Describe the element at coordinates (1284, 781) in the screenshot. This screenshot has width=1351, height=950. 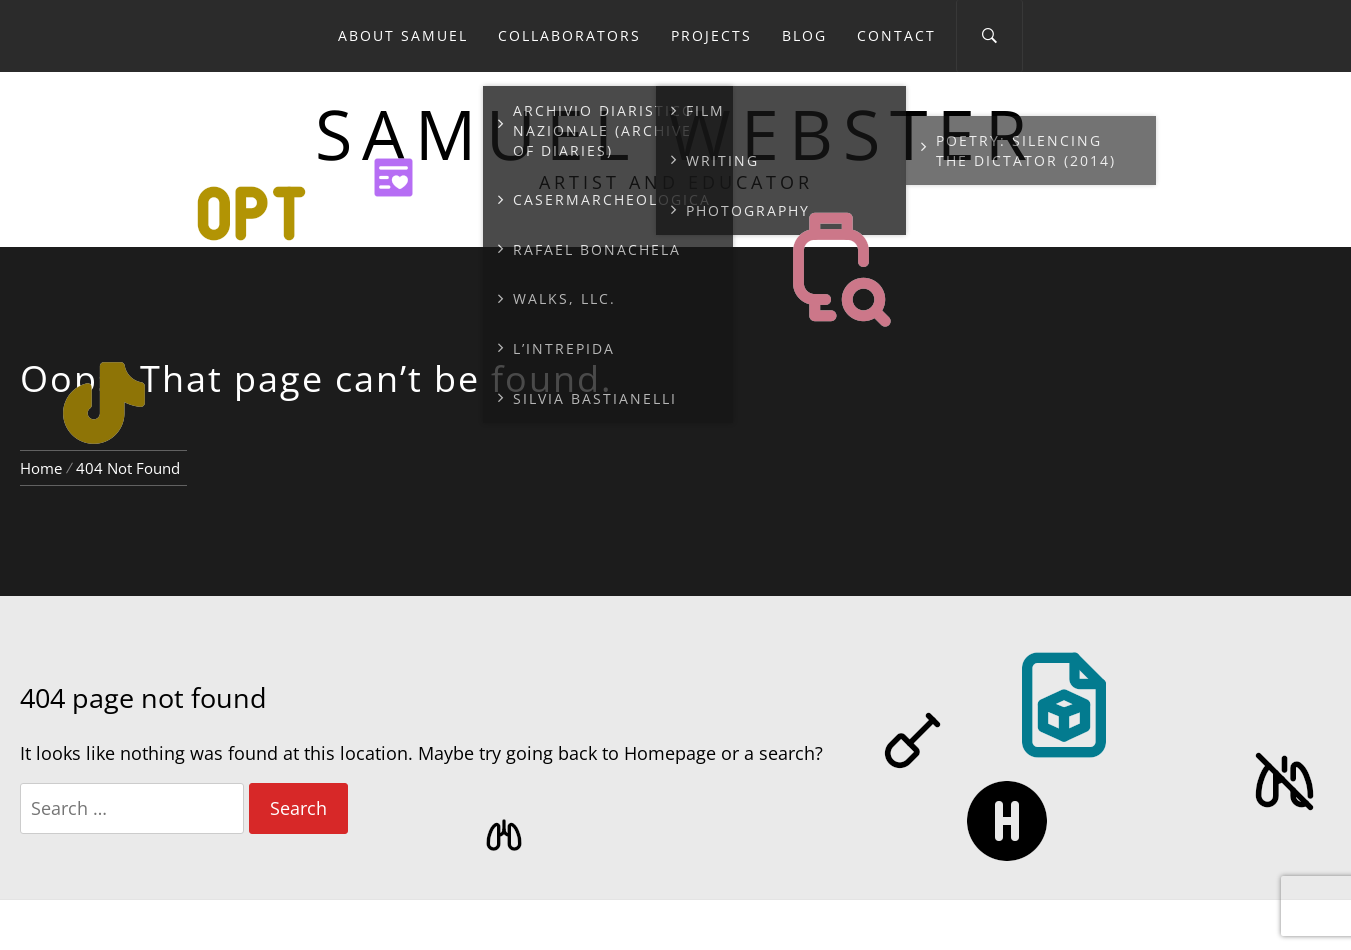
I see `indicates respiratory function disabled or unavailable` at that location.